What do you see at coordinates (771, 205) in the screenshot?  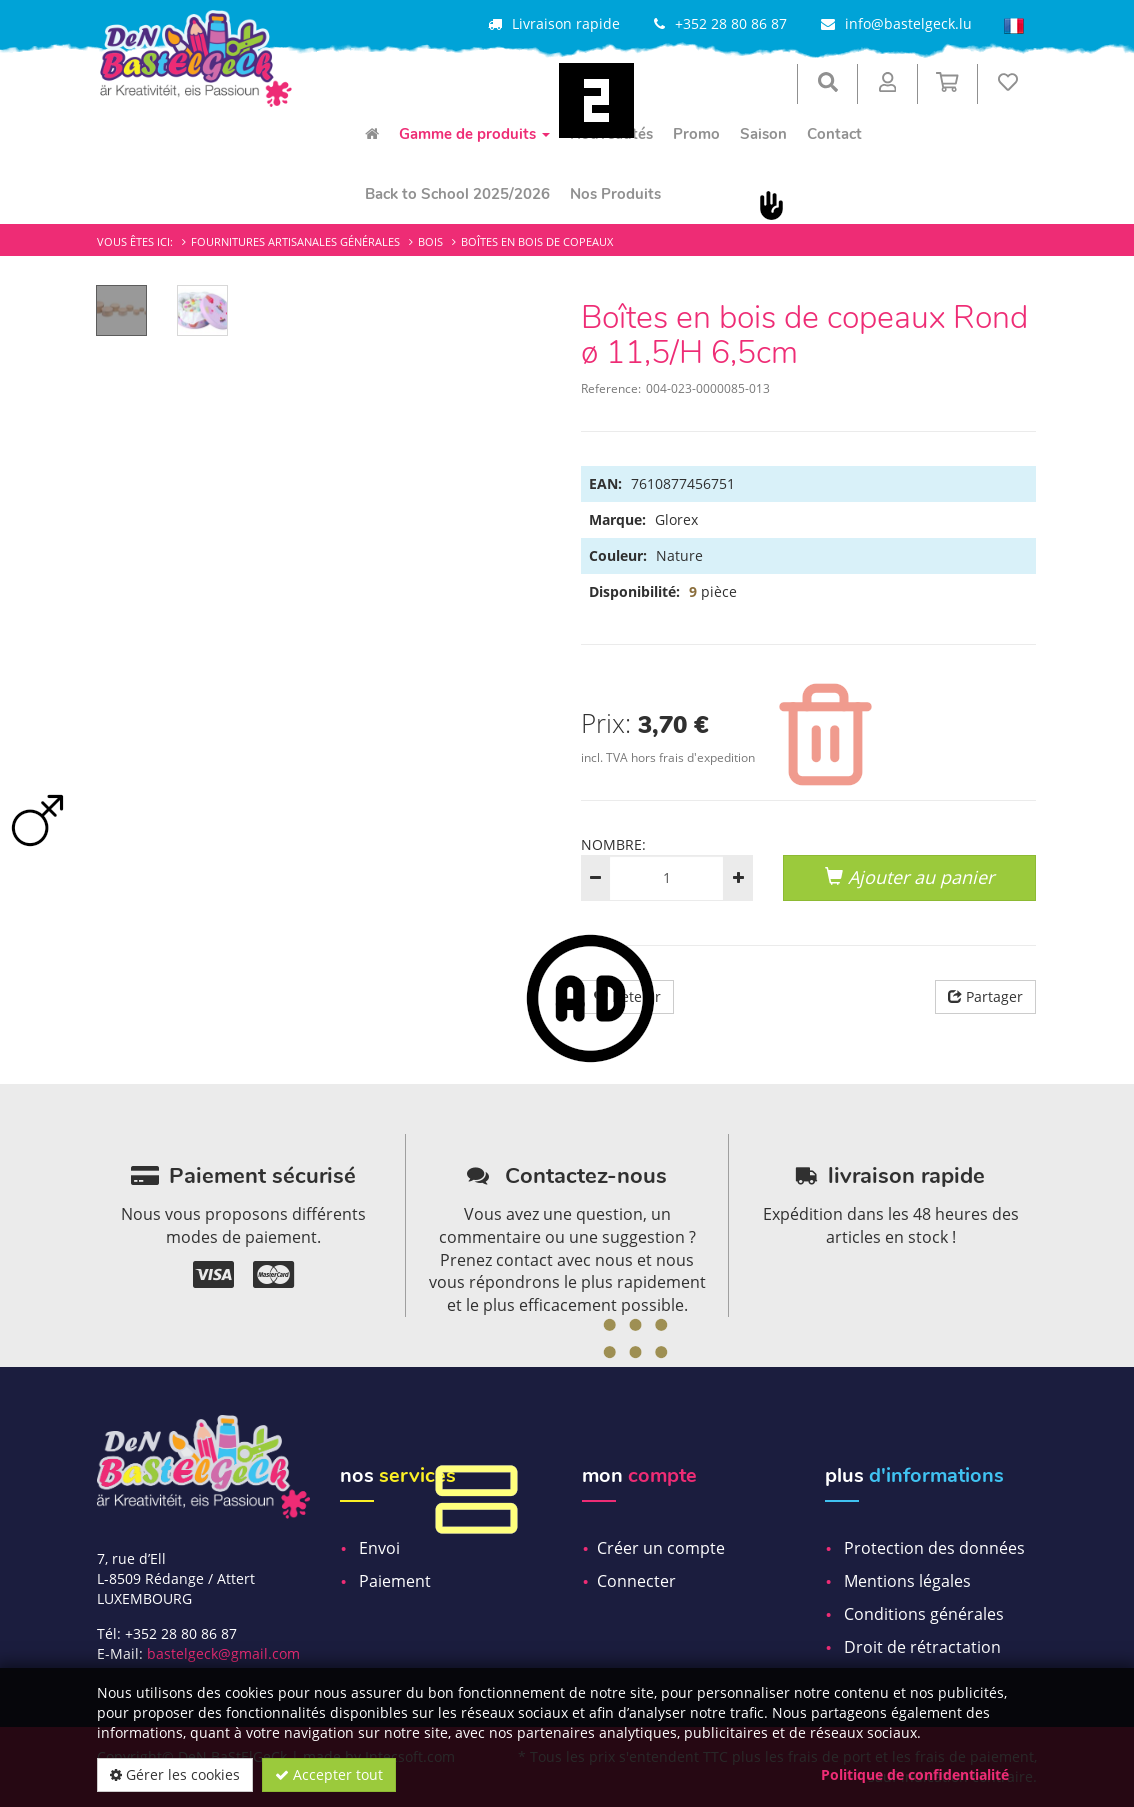 I see `stop or halt an action` at bounding box center [771, 205].